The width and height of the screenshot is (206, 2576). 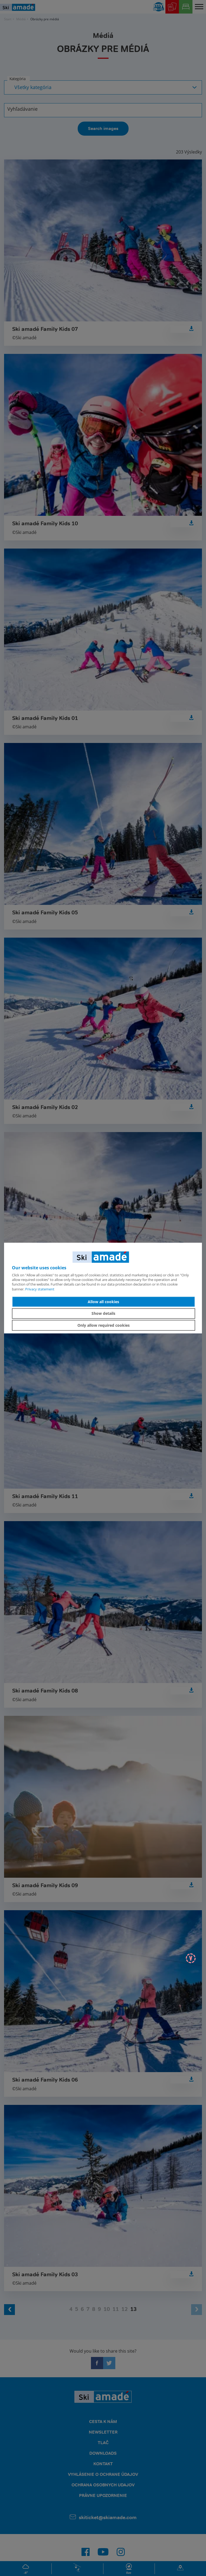 I want to click on configure filter settings, so click(x=131, y=979).